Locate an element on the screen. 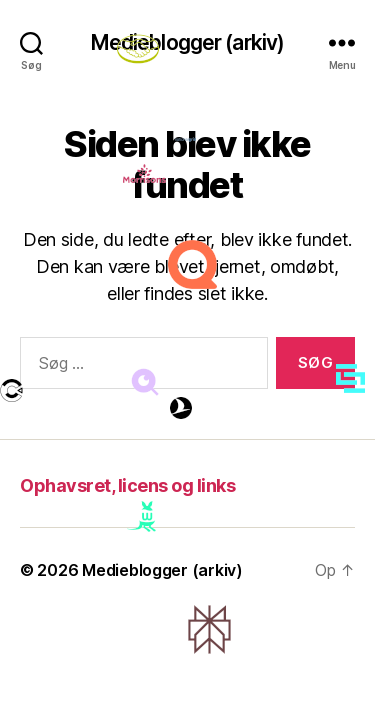 Image resolution: width=375 pixels, height=720 pixels. pay with mercado pago is located at coordinates (138, 49).